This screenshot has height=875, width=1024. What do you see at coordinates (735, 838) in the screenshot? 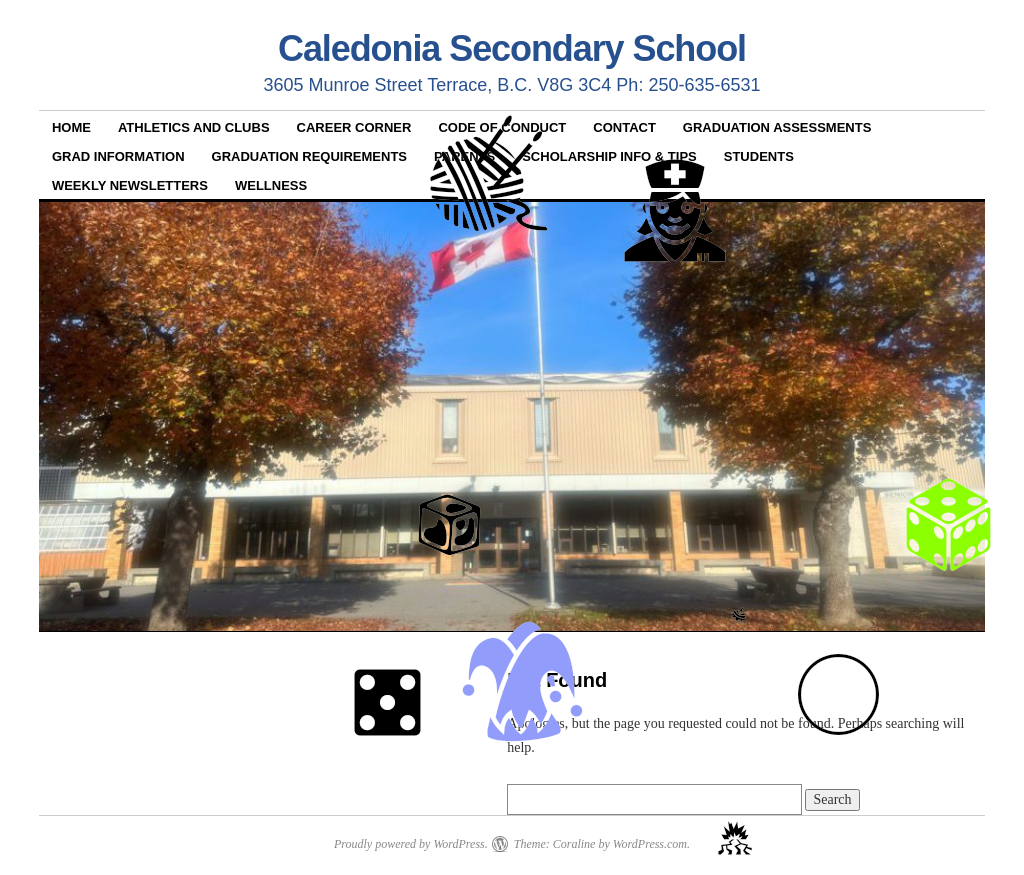
I see `indicates seismic activity or earthquake event` at bounding box center [735, 838].